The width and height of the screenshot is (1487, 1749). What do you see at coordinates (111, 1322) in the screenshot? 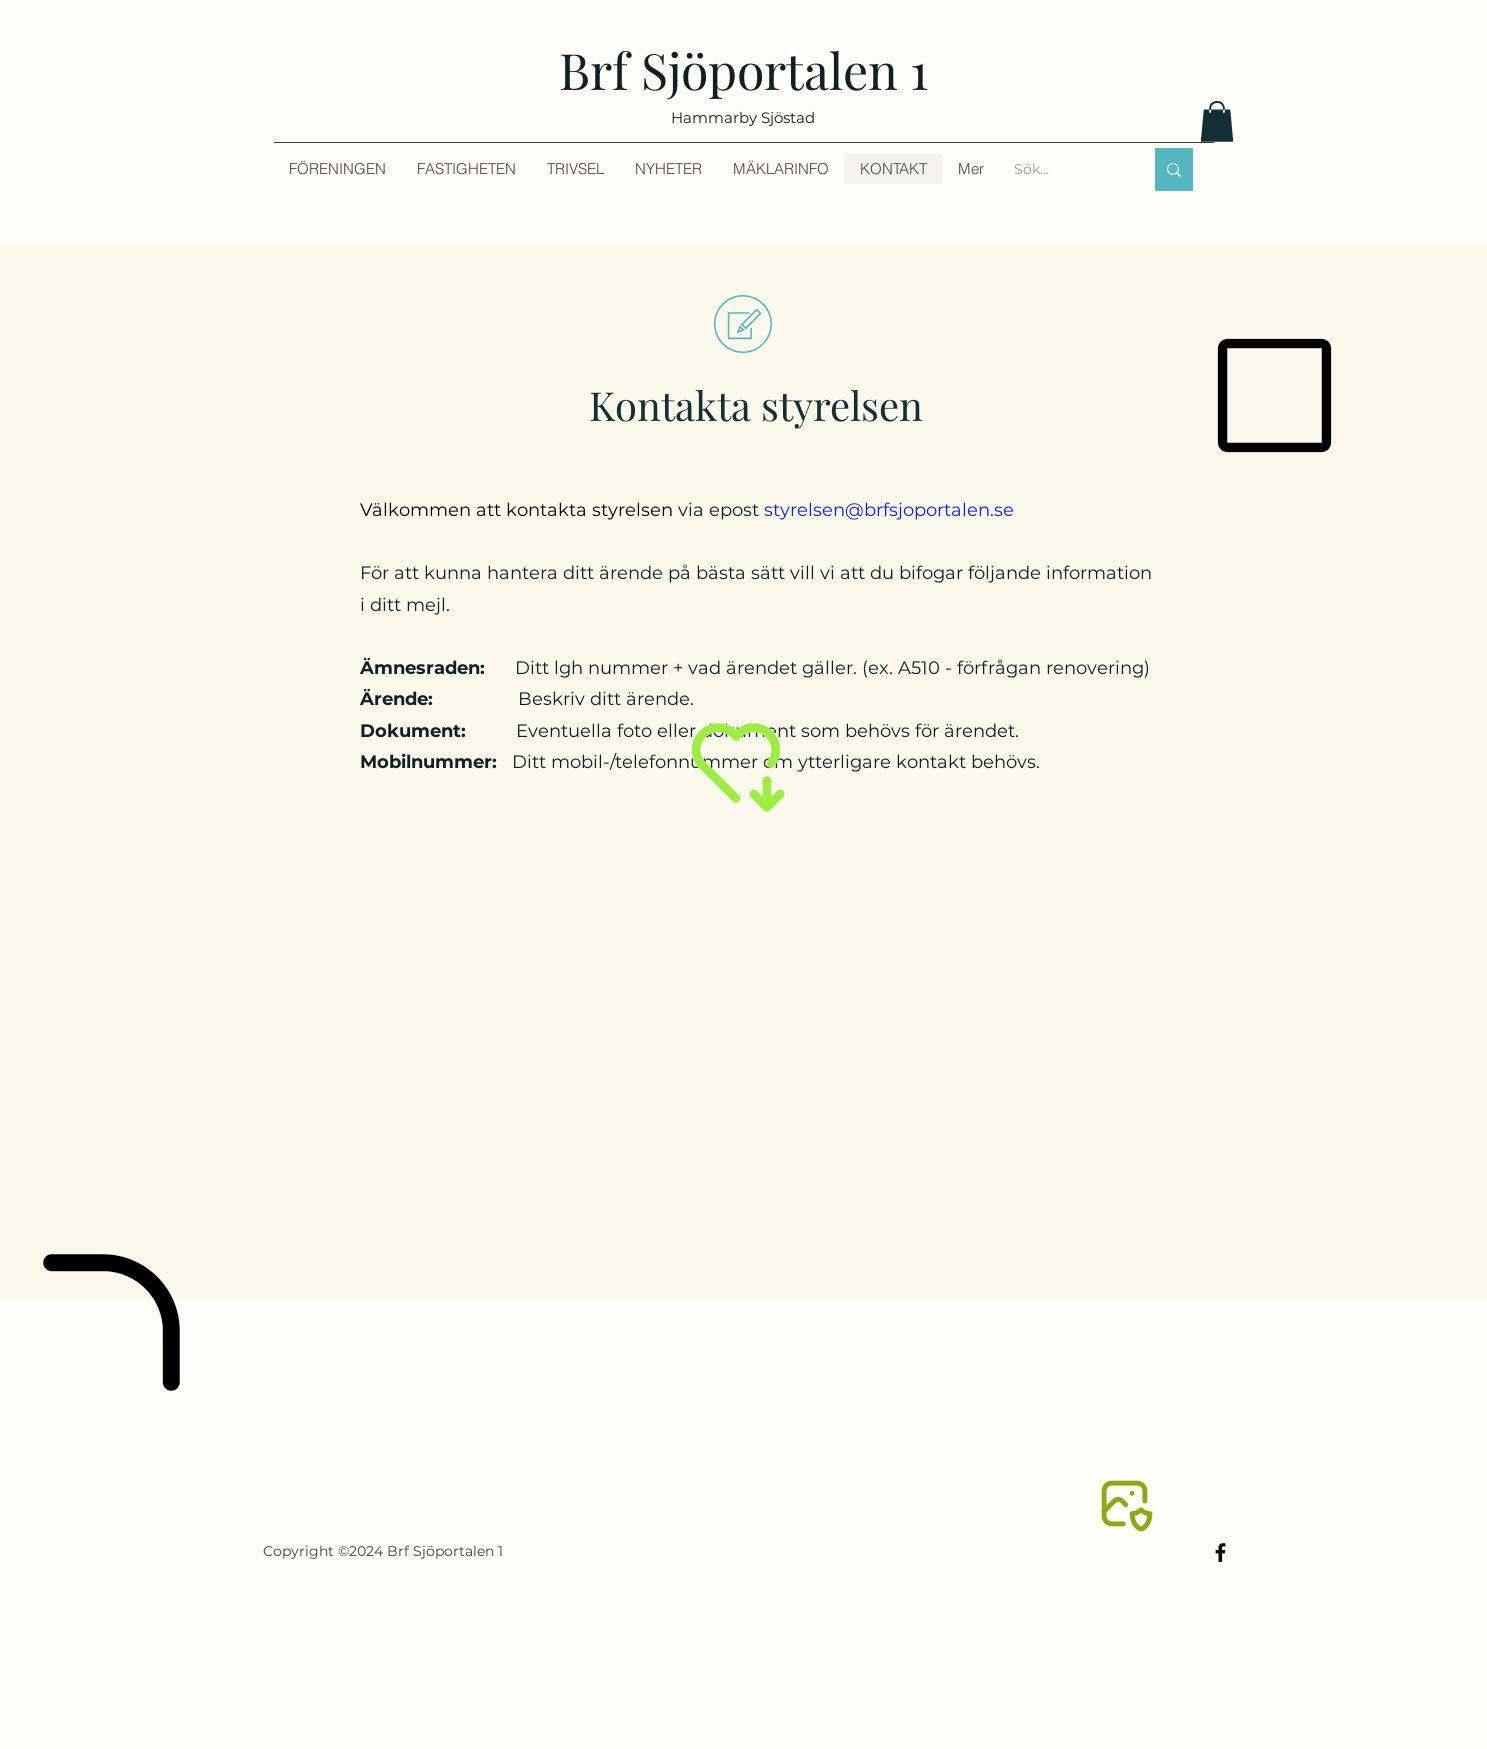
I see `set top-right corner radius` at bounding box center [111, 1322].